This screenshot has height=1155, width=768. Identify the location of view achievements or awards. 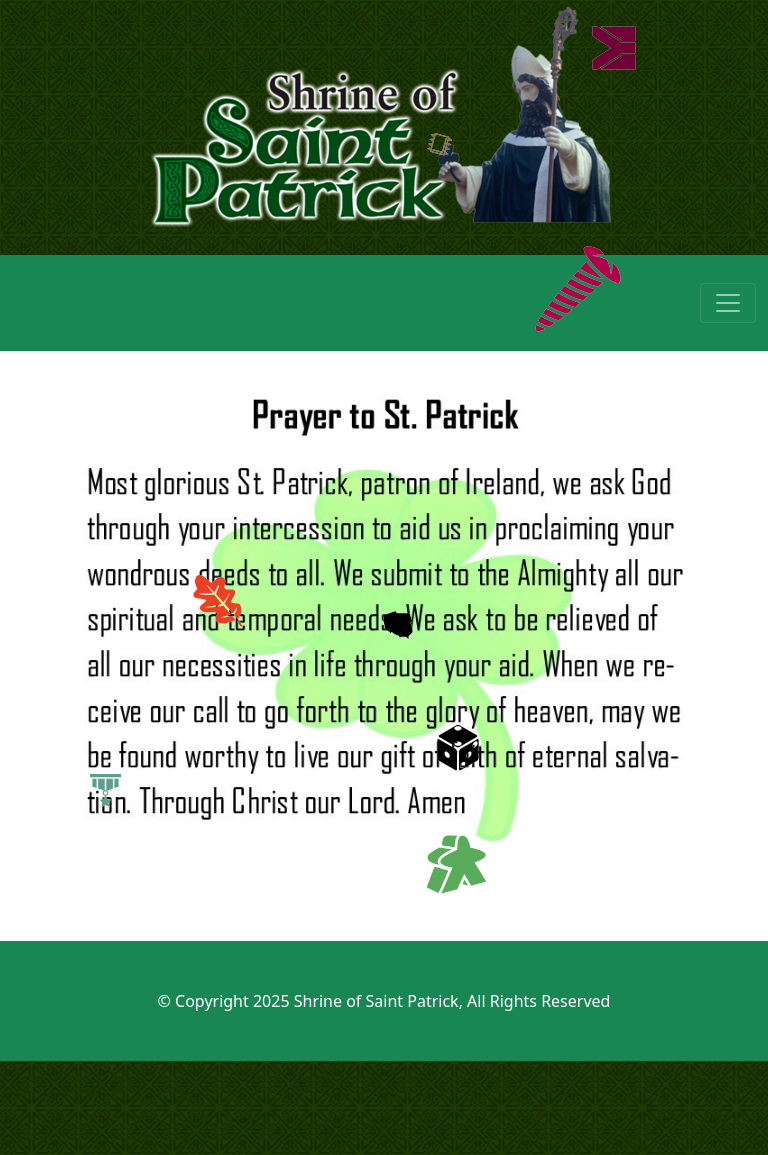
(105, 790).